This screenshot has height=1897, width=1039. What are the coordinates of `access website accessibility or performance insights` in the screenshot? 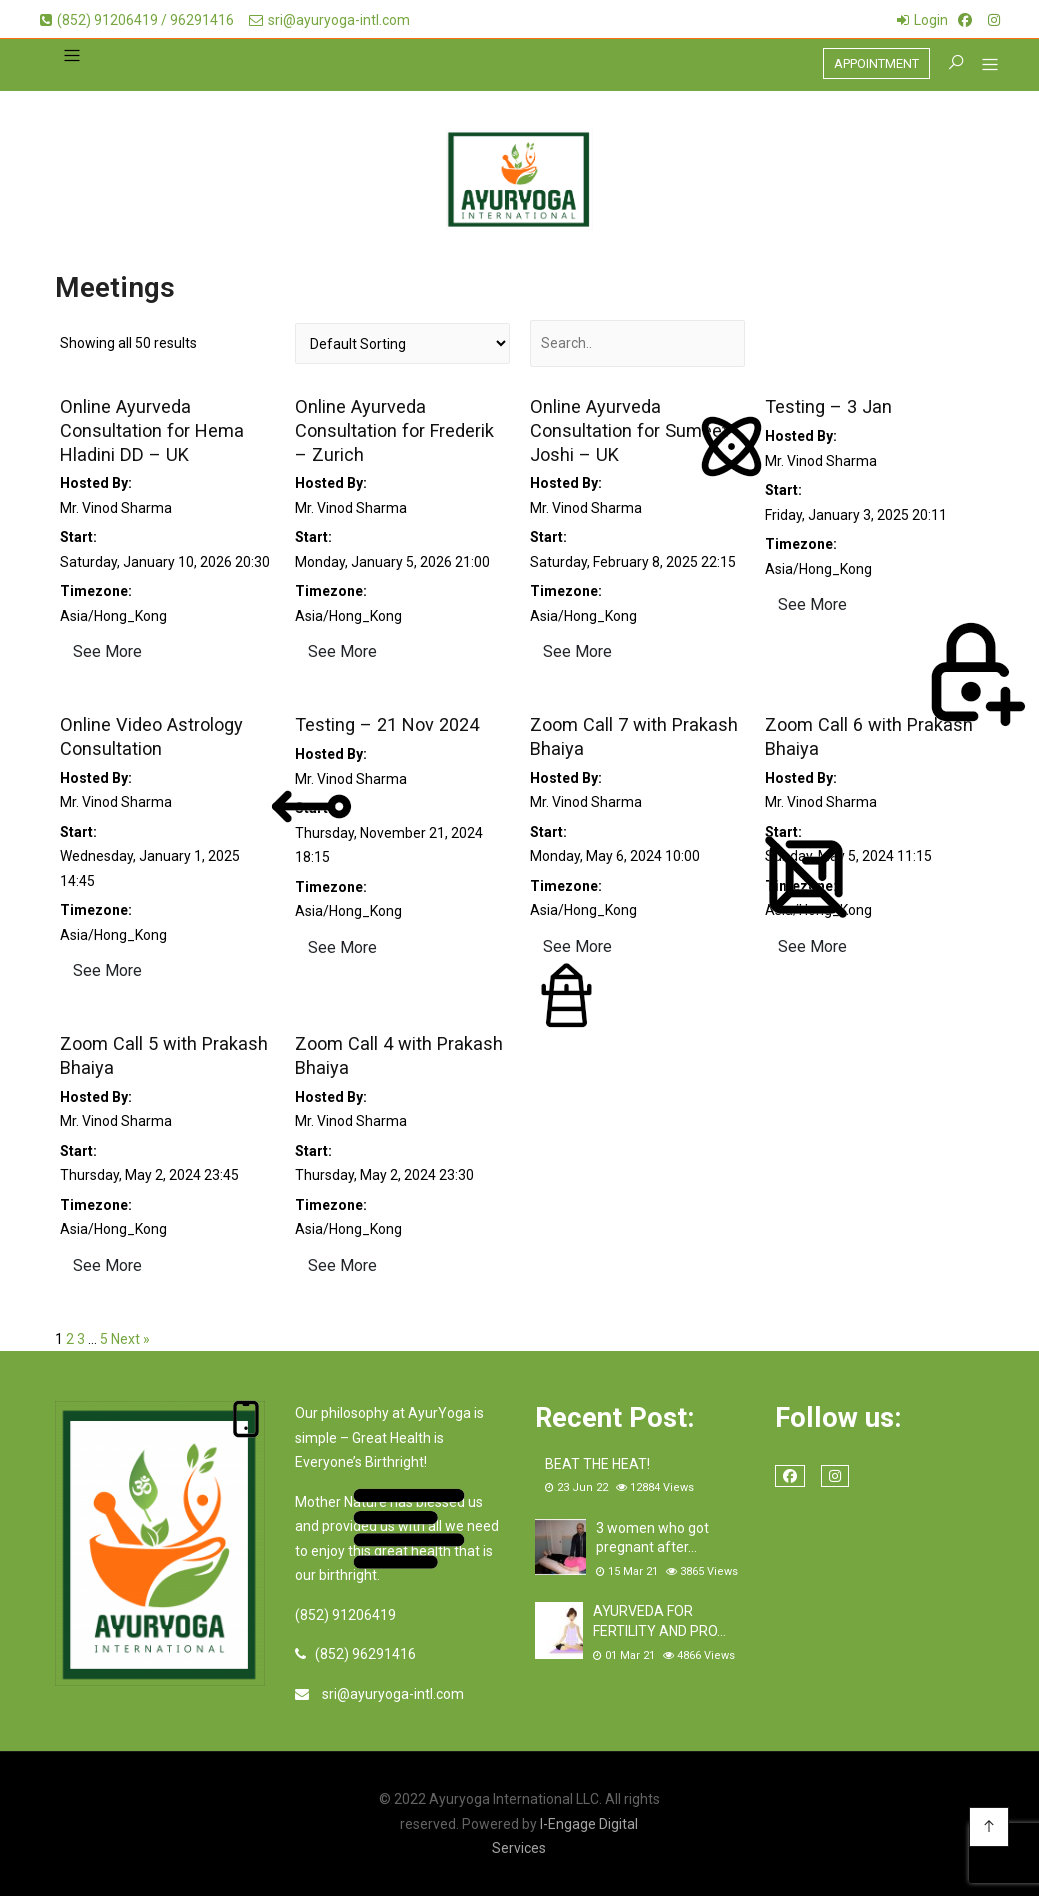 It's located at (566, 997).